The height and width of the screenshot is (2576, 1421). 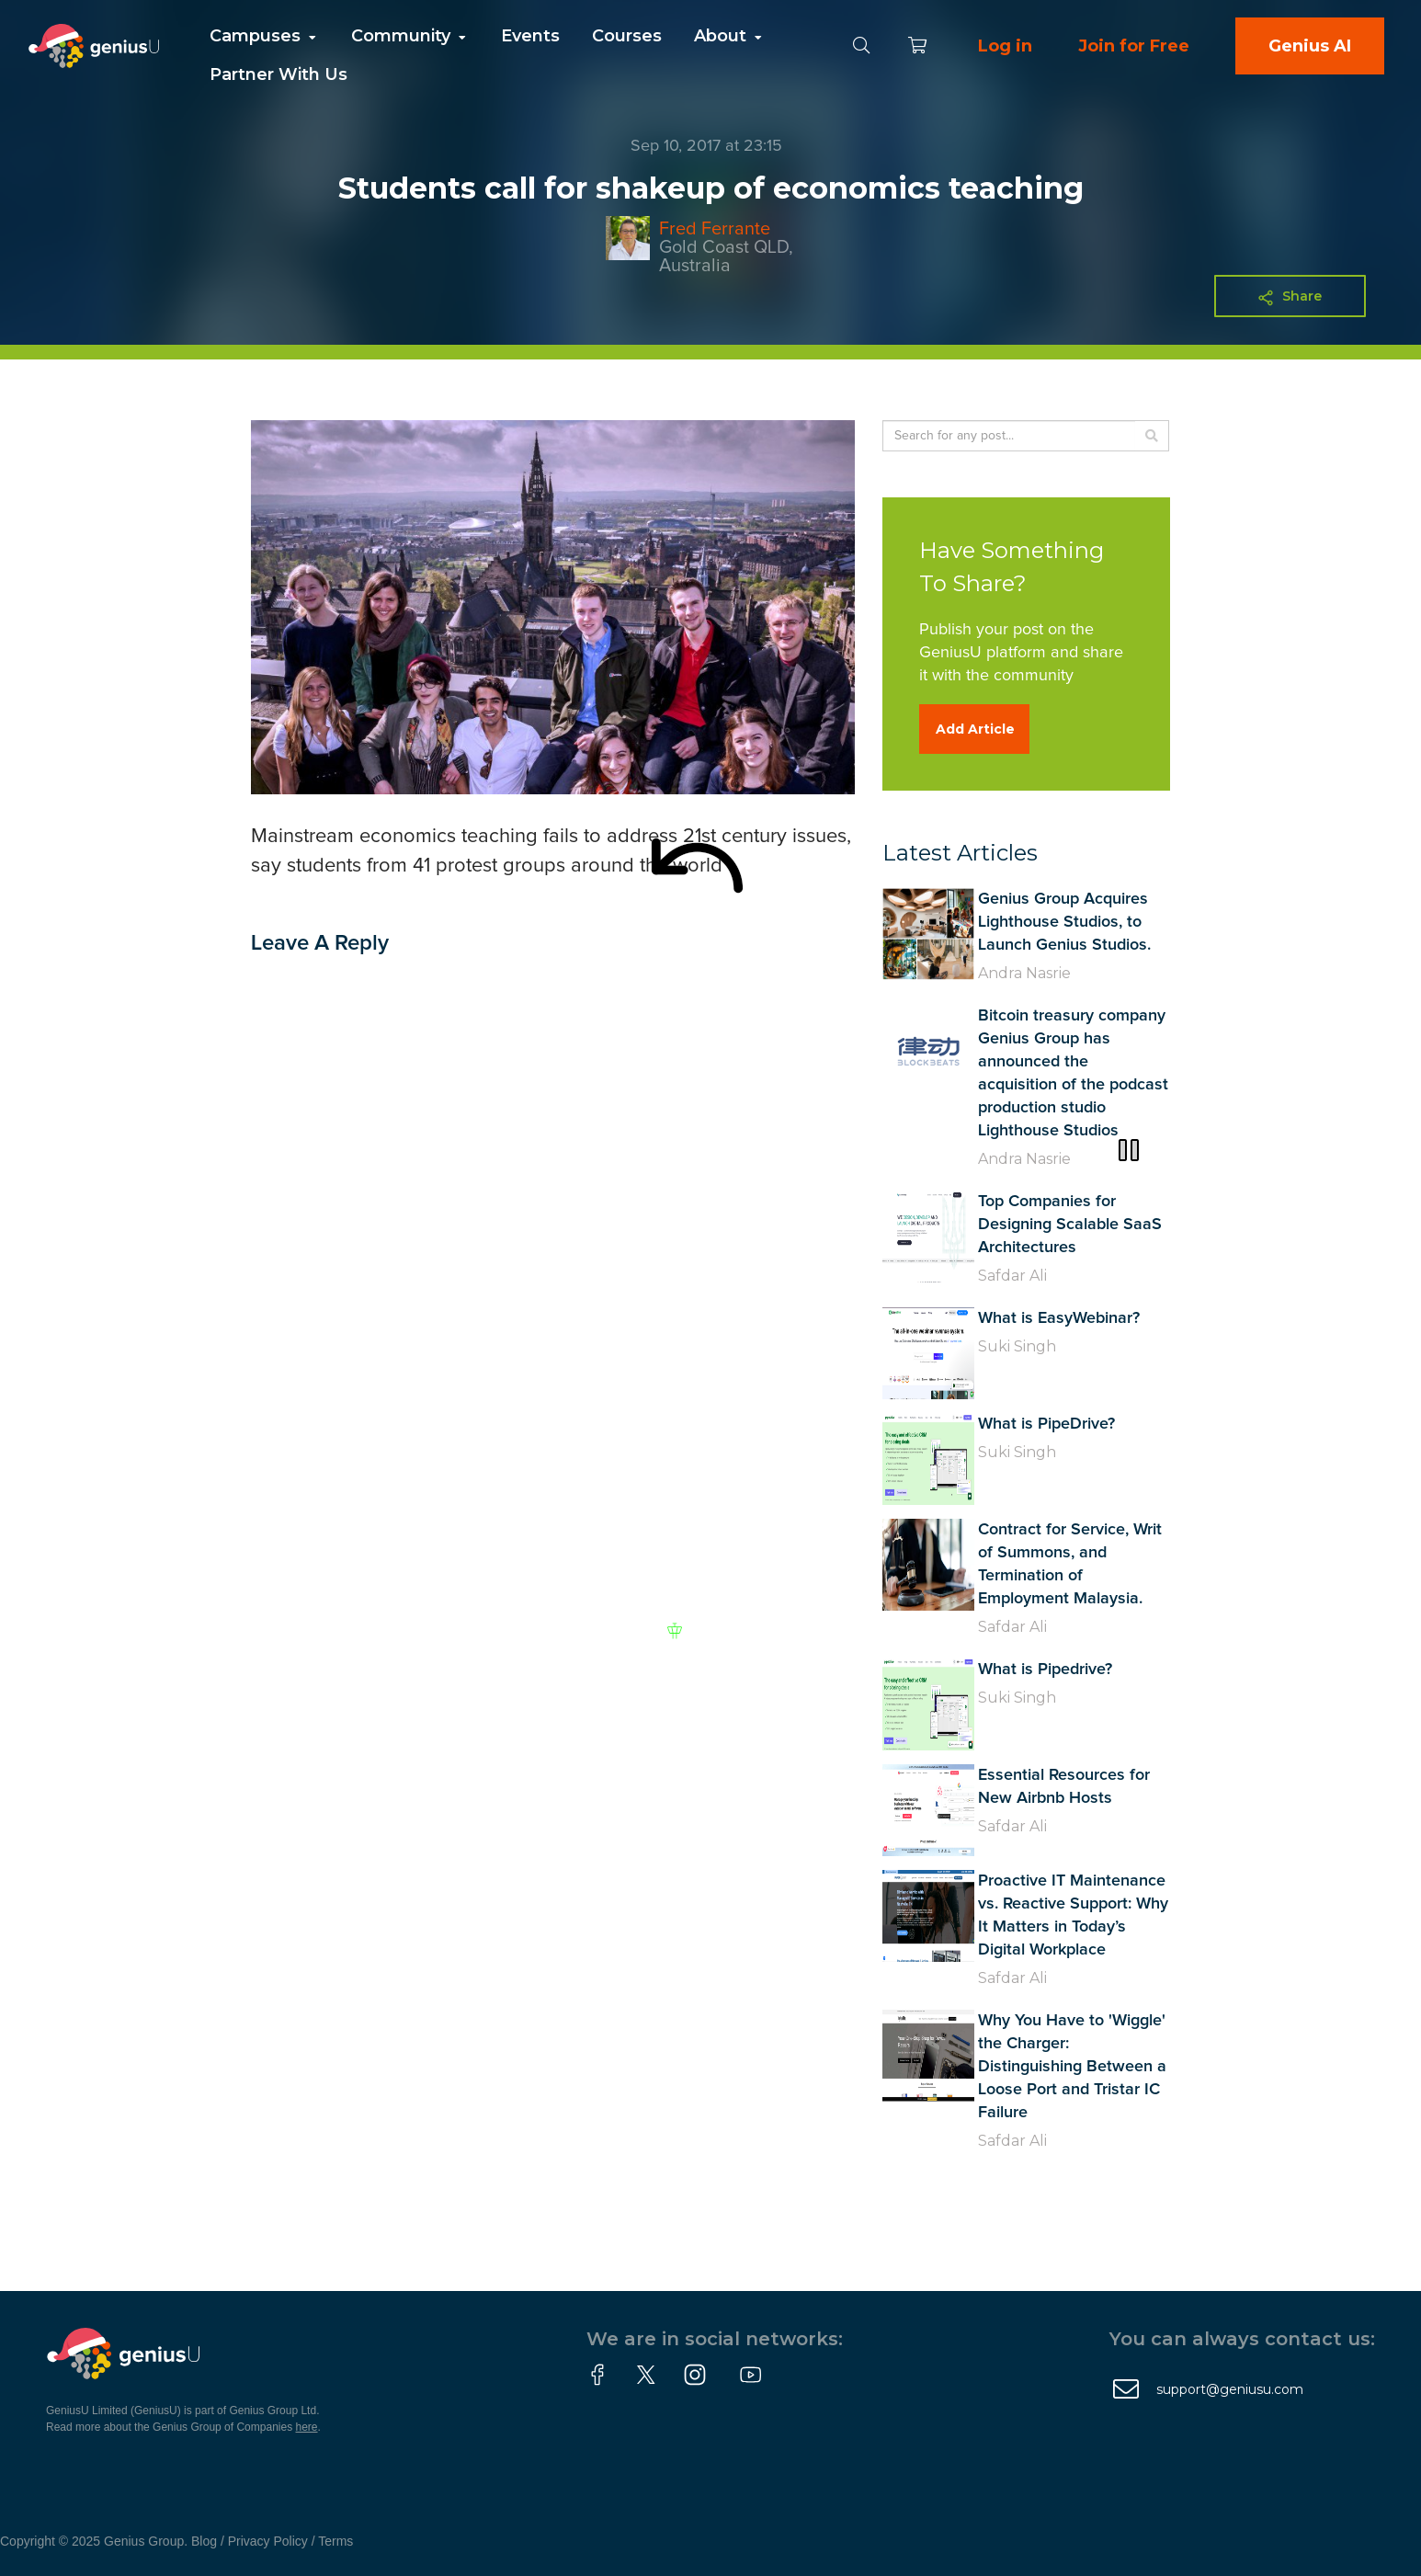 I want to click on undo the last action, so click(x=697, y=865).